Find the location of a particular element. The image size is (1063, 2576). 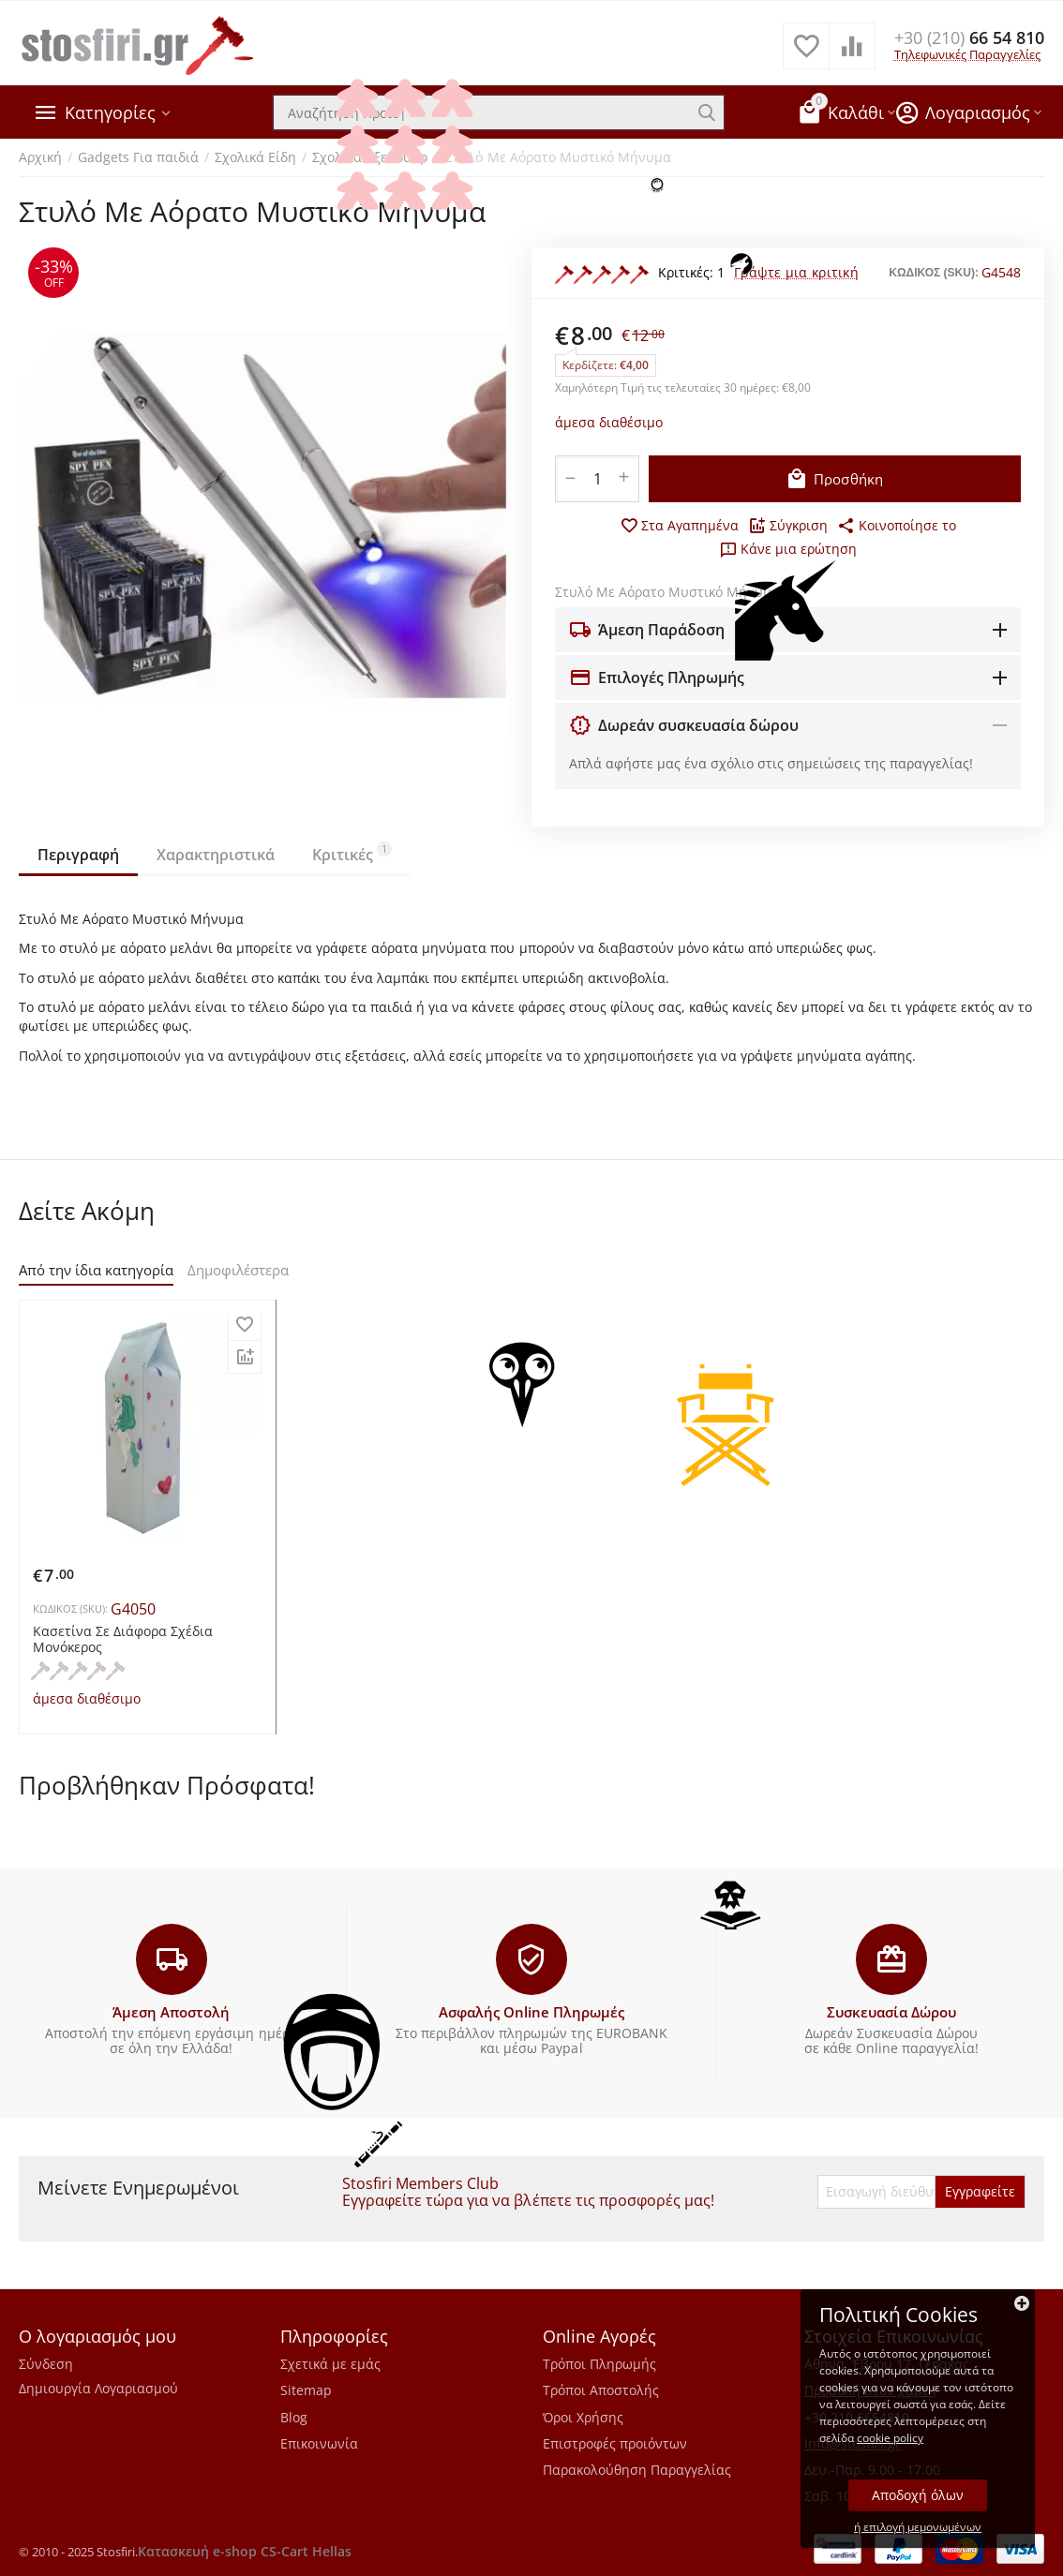

view your army or squad roster is located at coordinates (405, 144).